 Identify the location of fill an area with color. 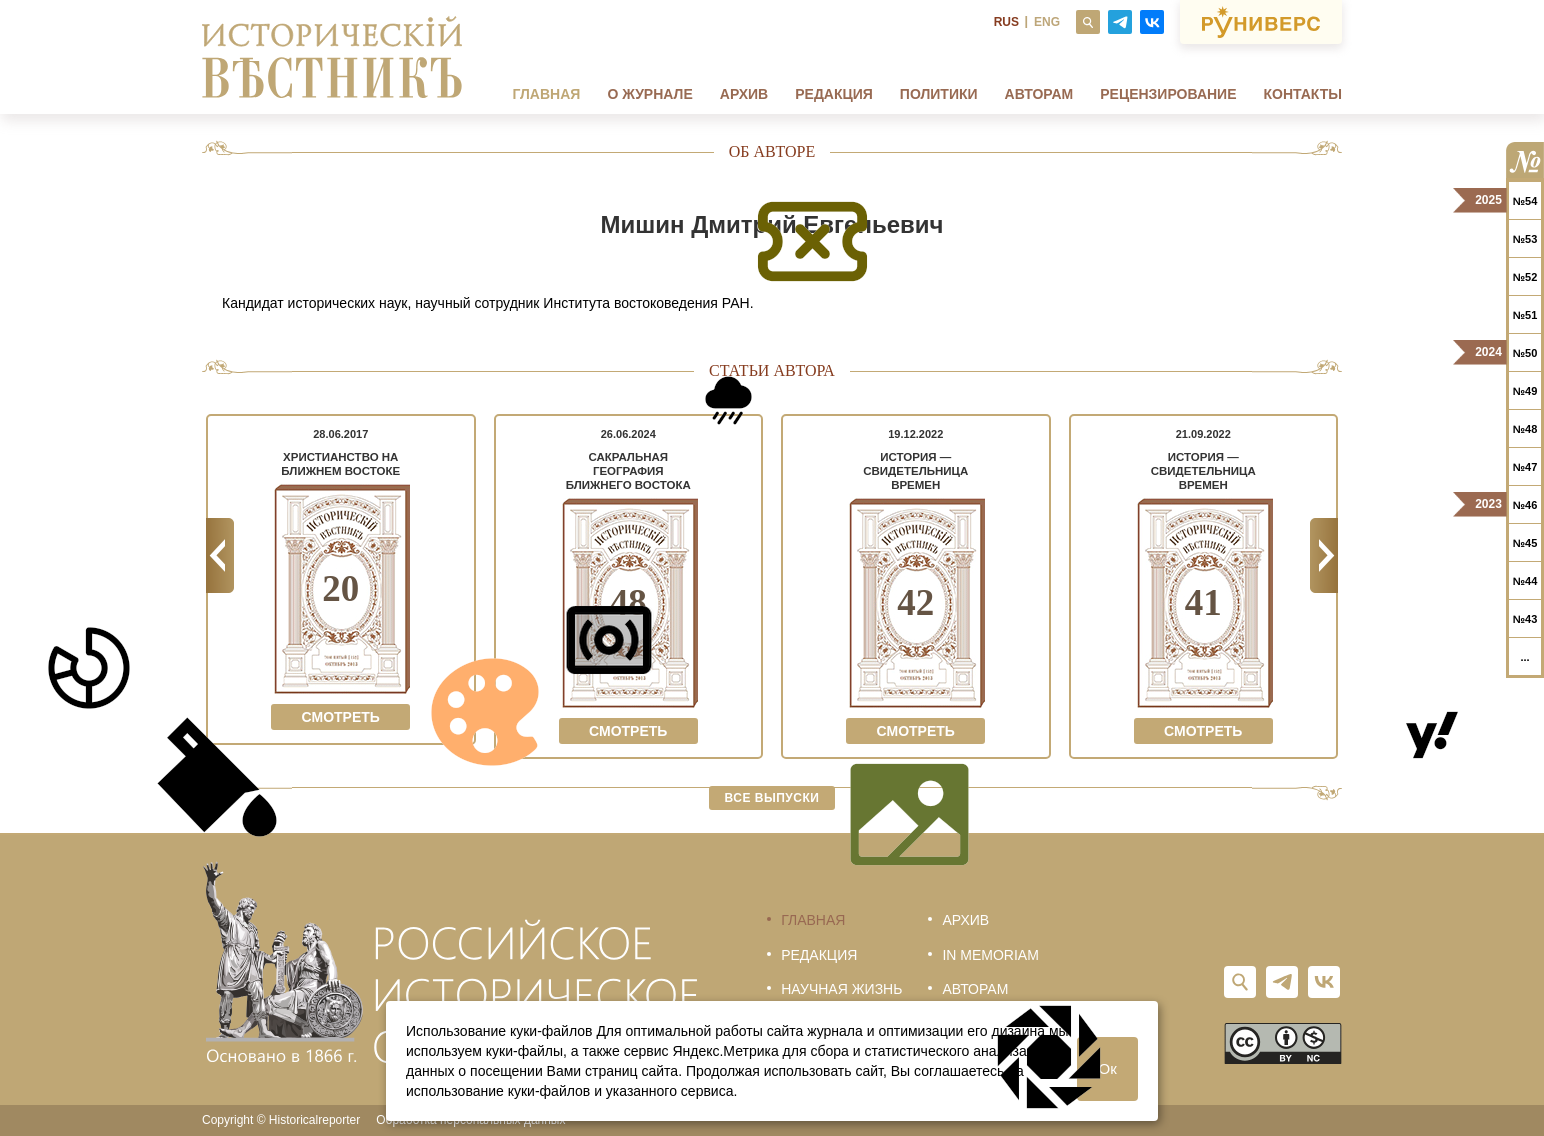
(217, 777).